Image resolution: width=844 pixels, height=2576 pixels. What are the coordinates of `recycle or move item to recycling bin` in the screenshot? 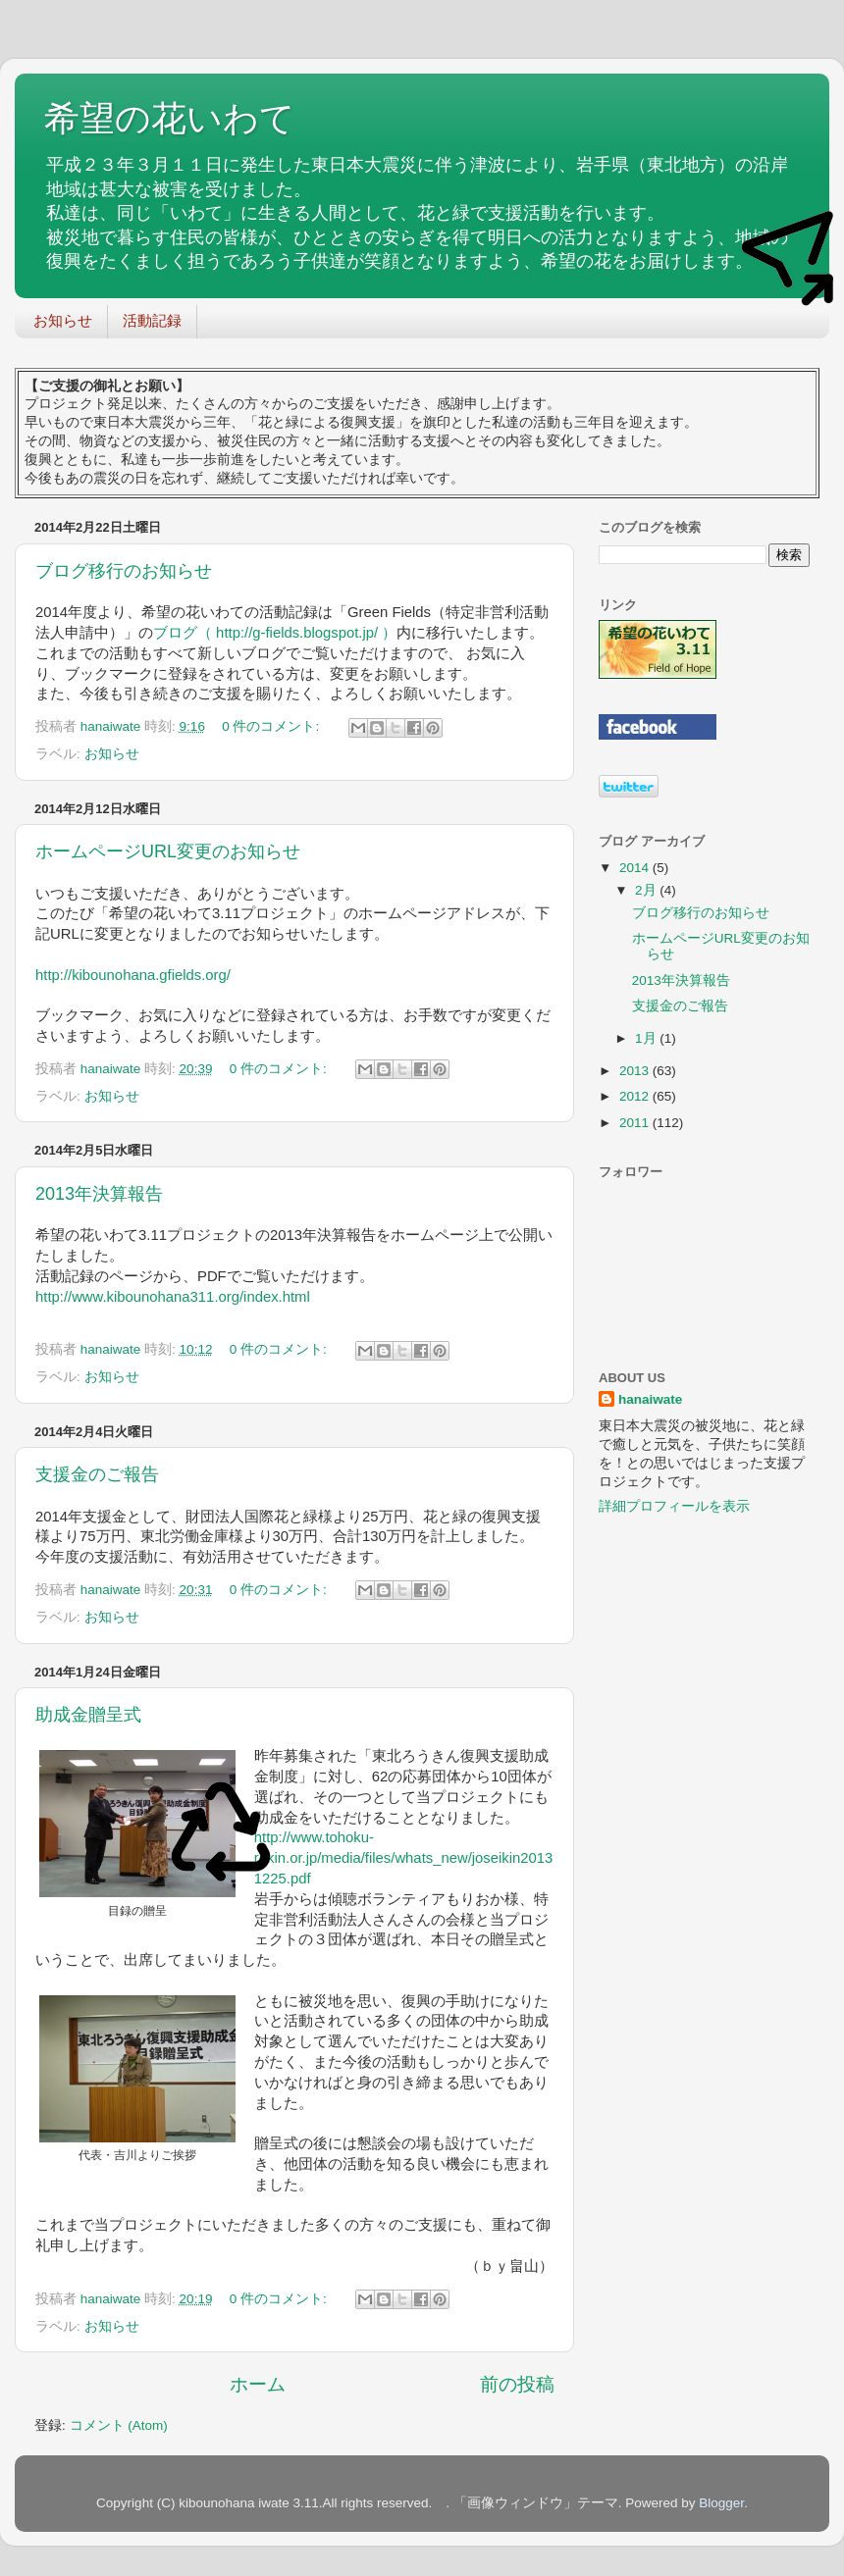 It's located at (221, 1831).